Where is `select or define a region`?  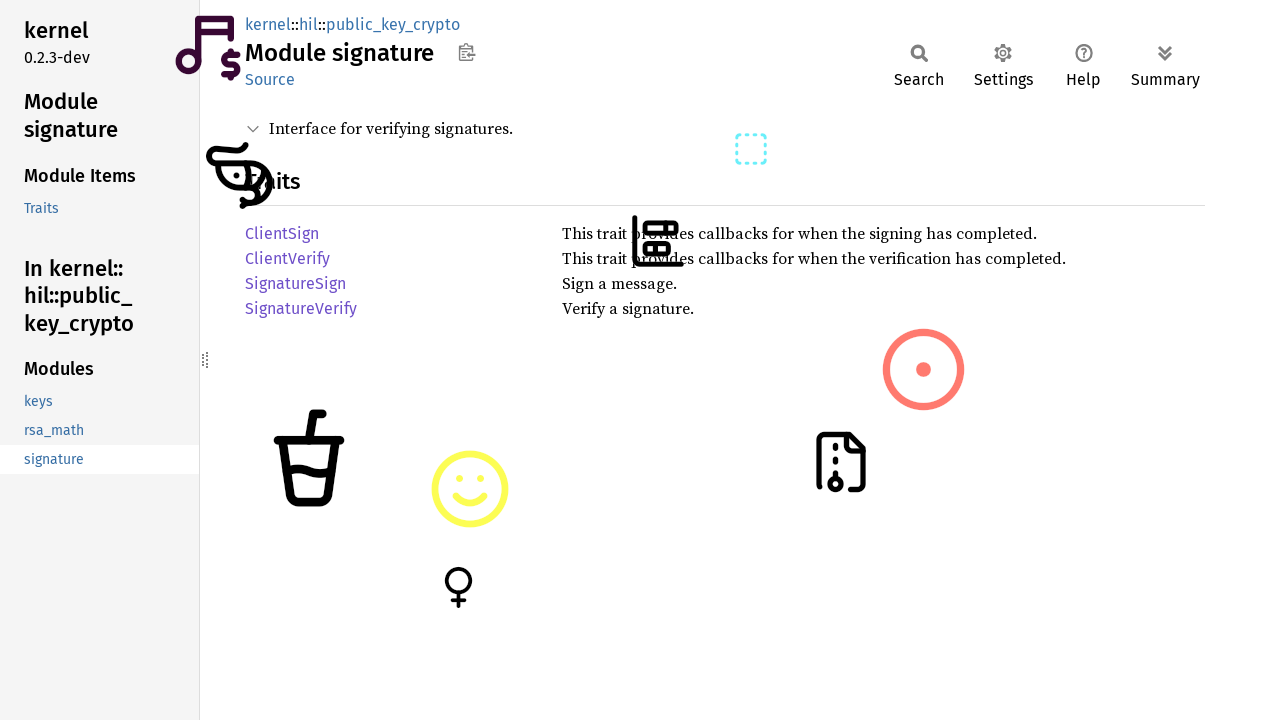 select or define a region is located at coordinates (751, 149).